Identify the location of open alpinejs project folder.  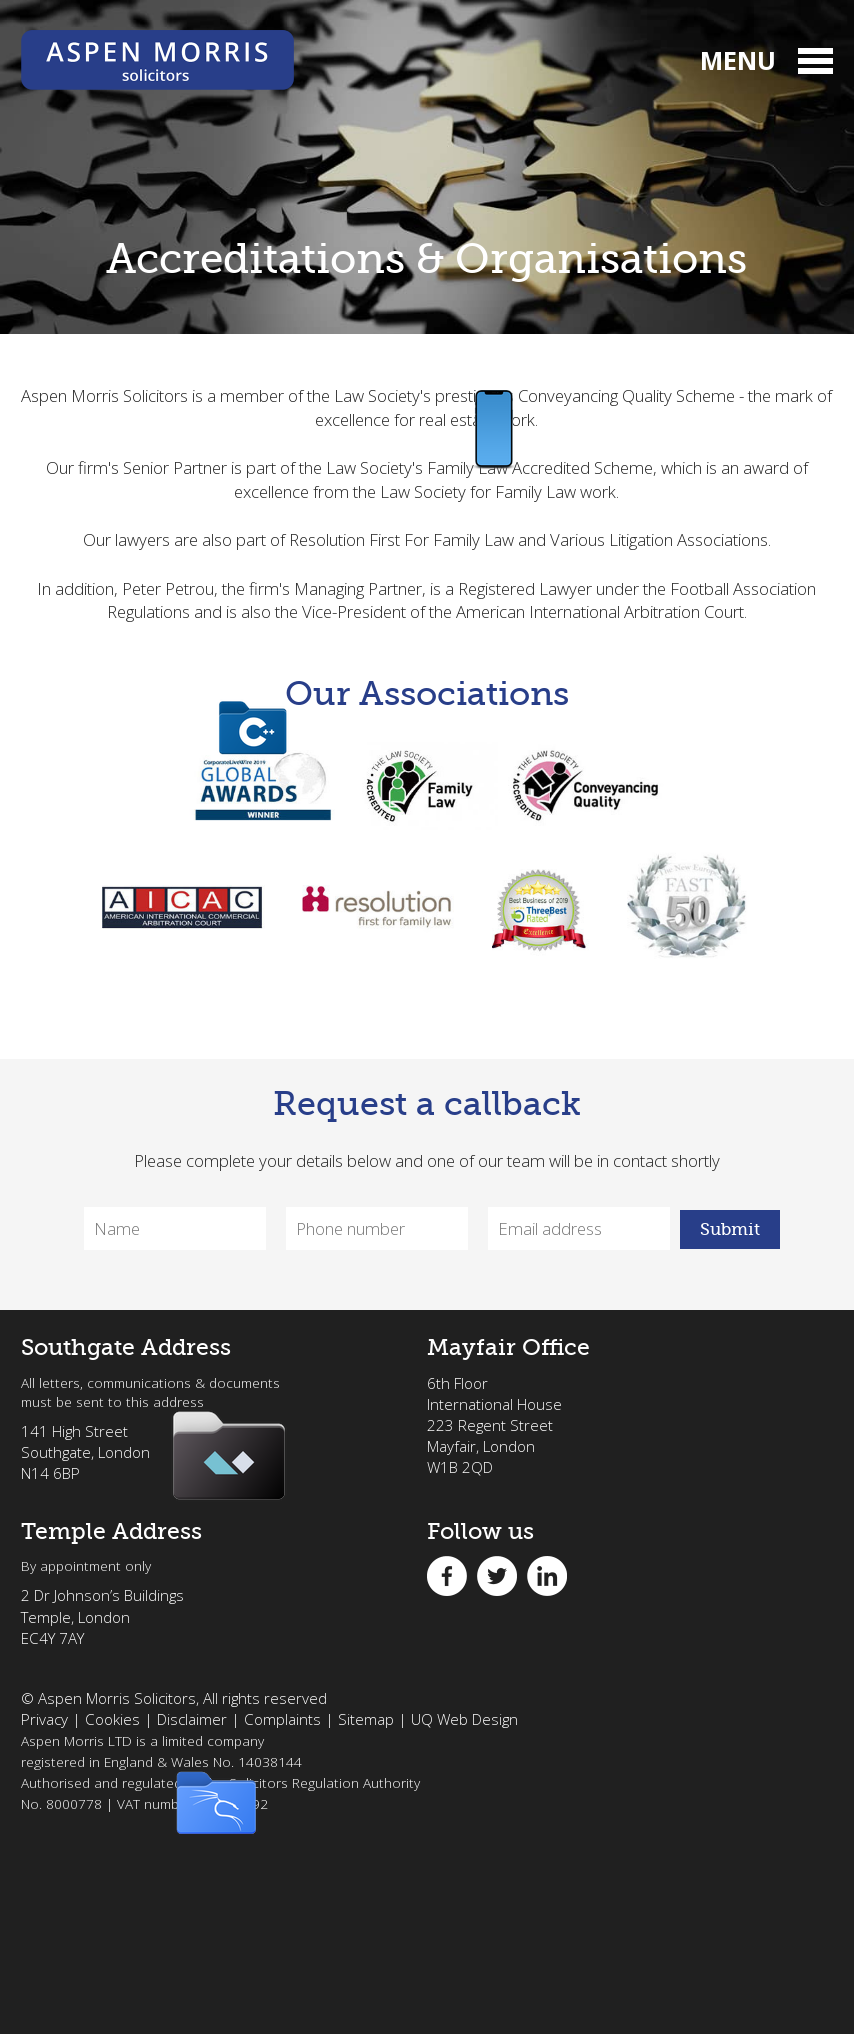
(228, 1458).